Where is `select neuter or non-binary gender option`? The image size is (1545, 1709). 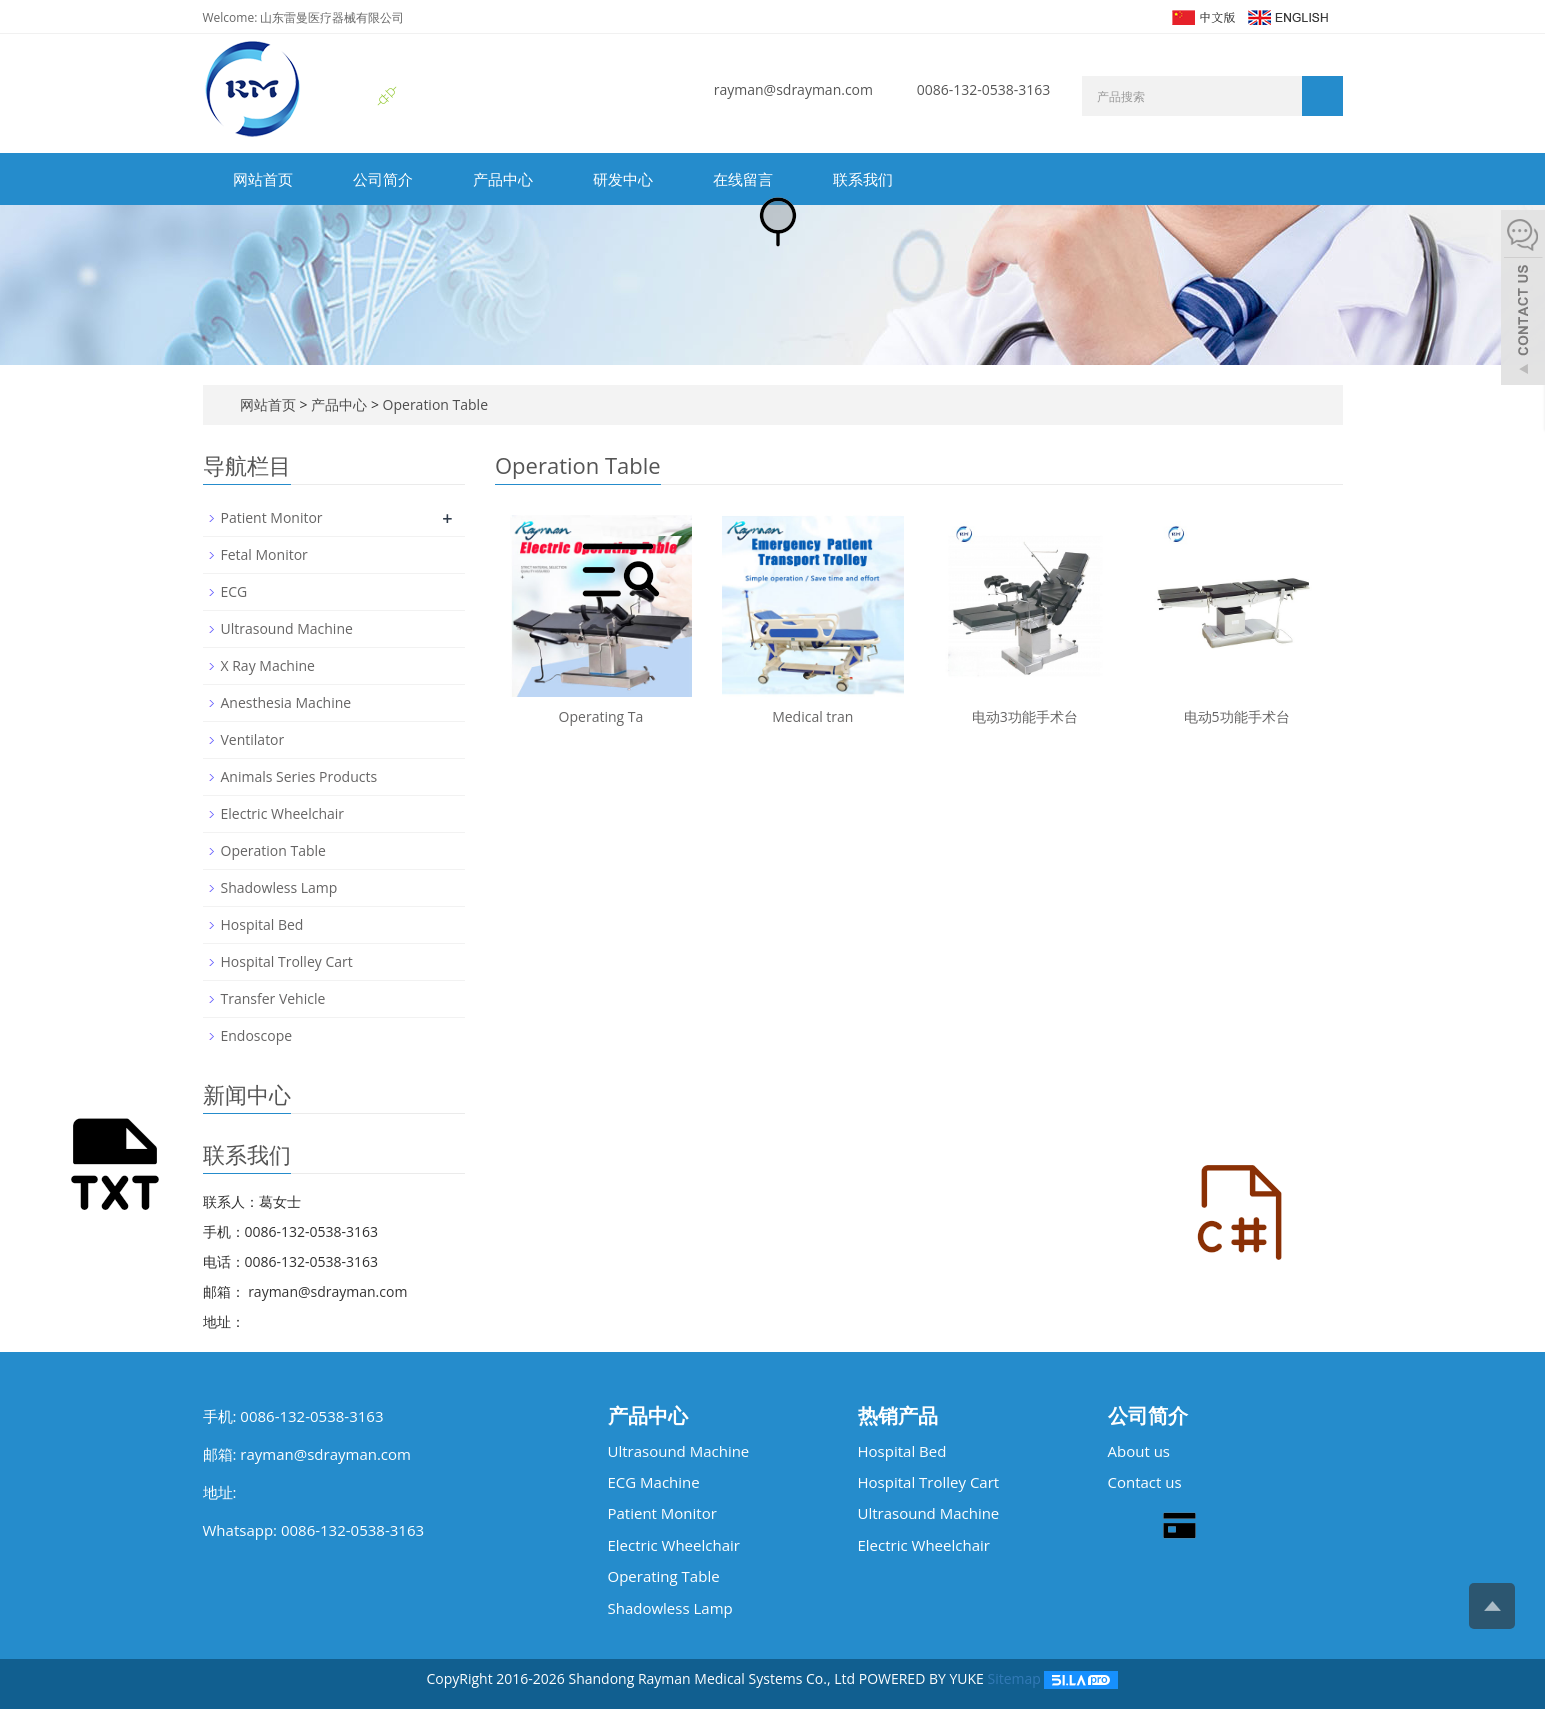
select neuter or non-binary gender option is located at coordinates (778, 221).